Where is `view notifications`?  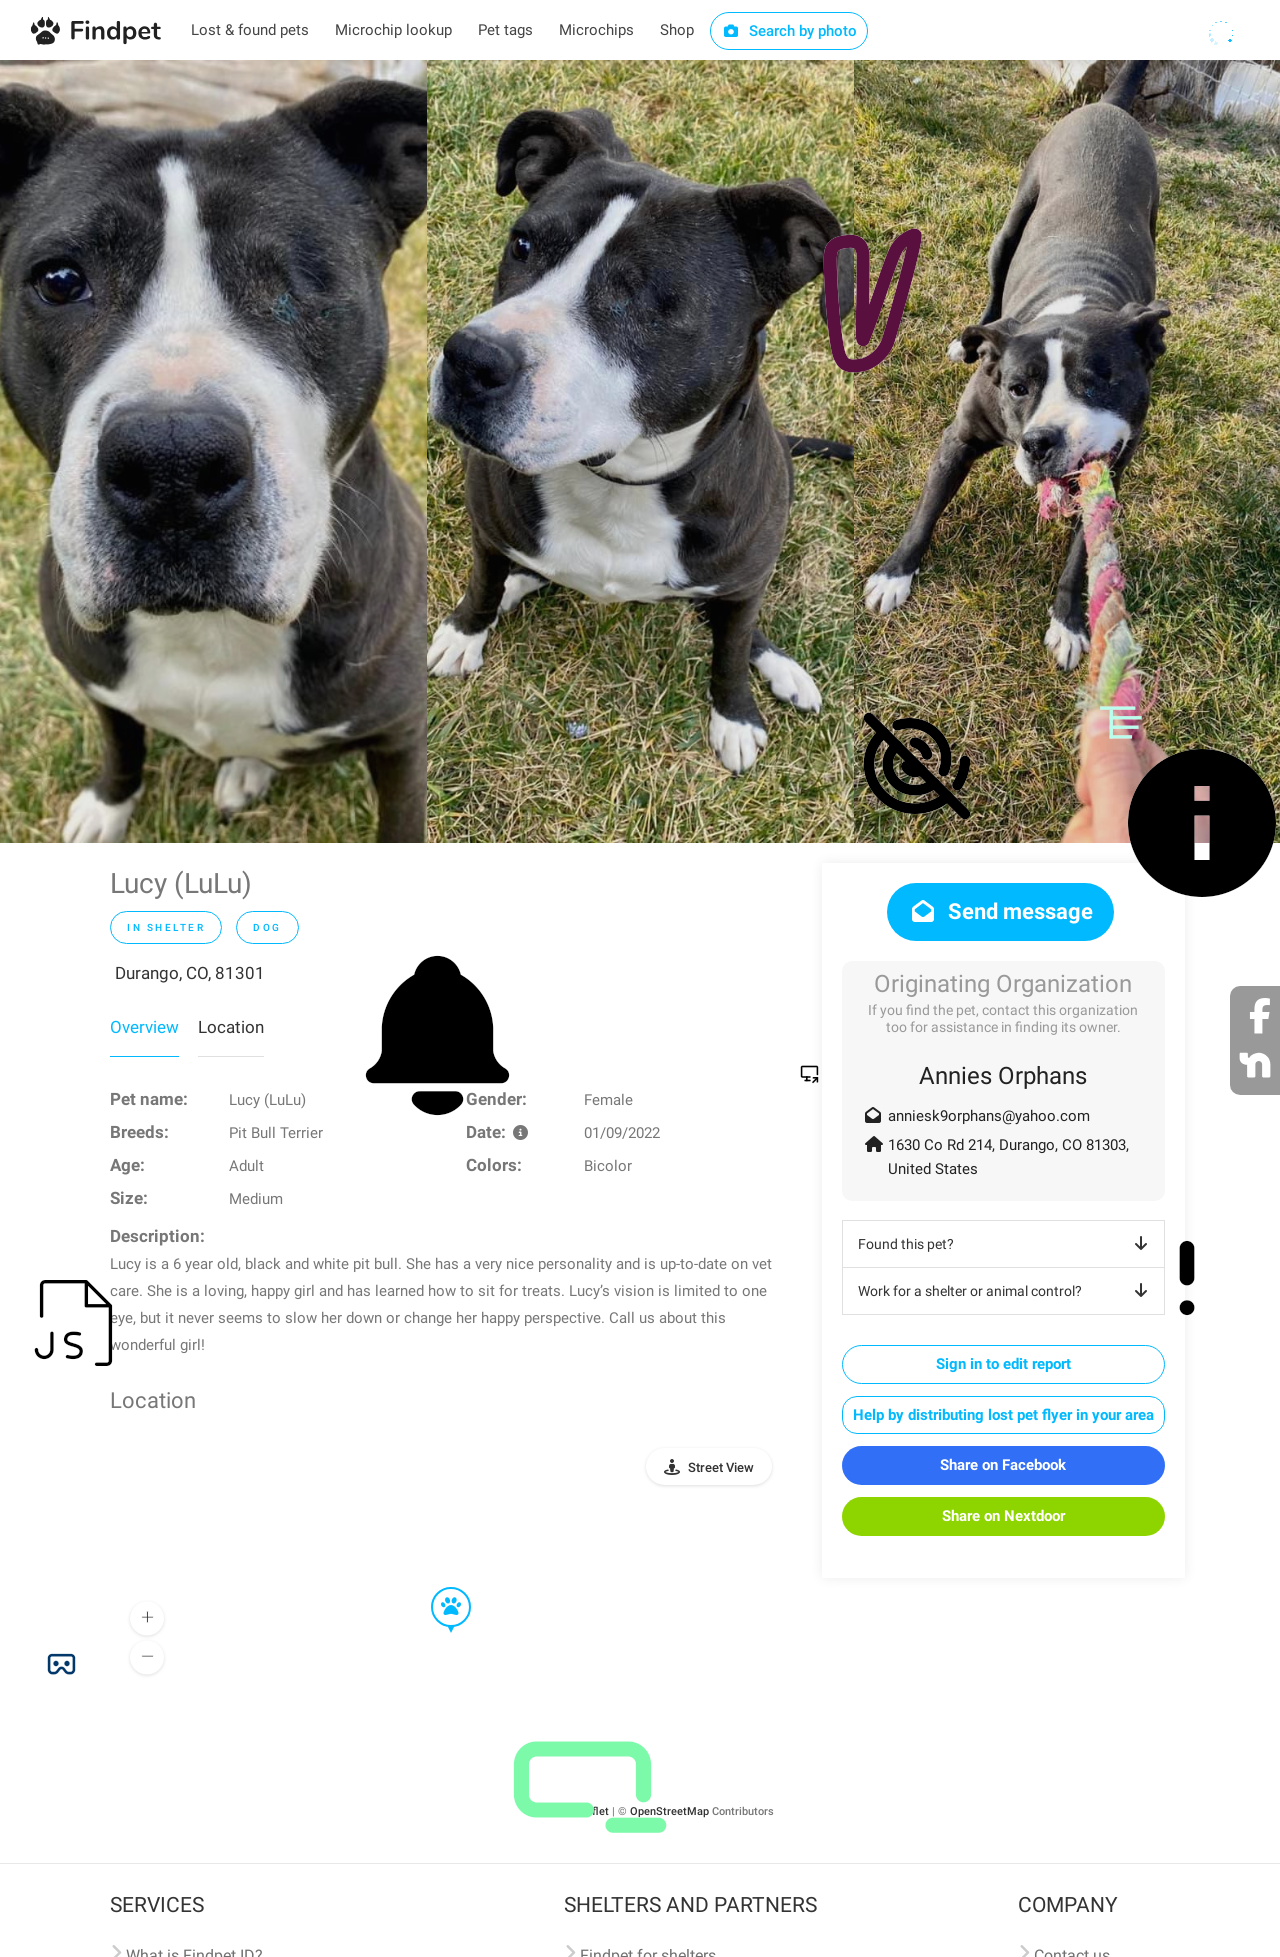 view notifications is located at coordinates (437, 1035).